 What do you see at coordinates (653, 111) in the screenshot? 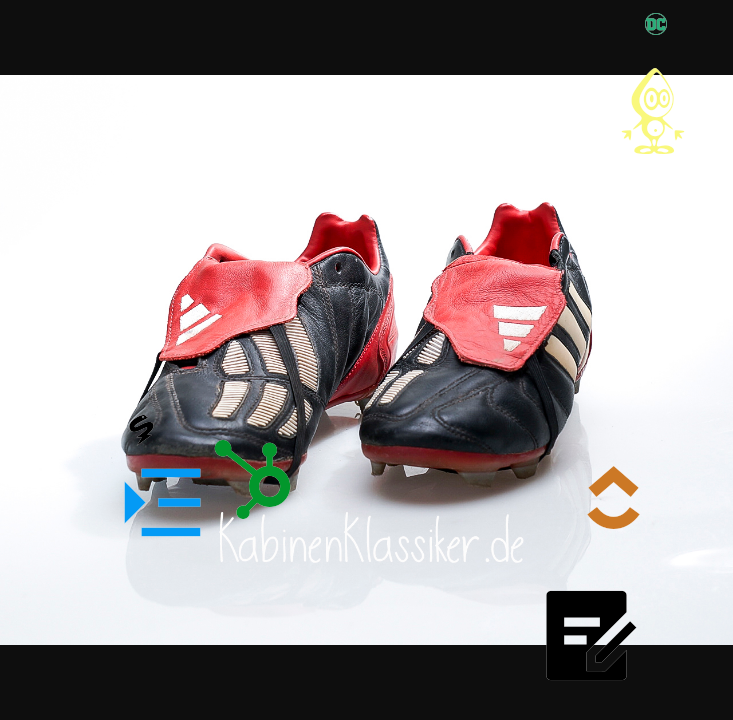
I see `visit the CodeProject website` at bounding box center [653, 111].